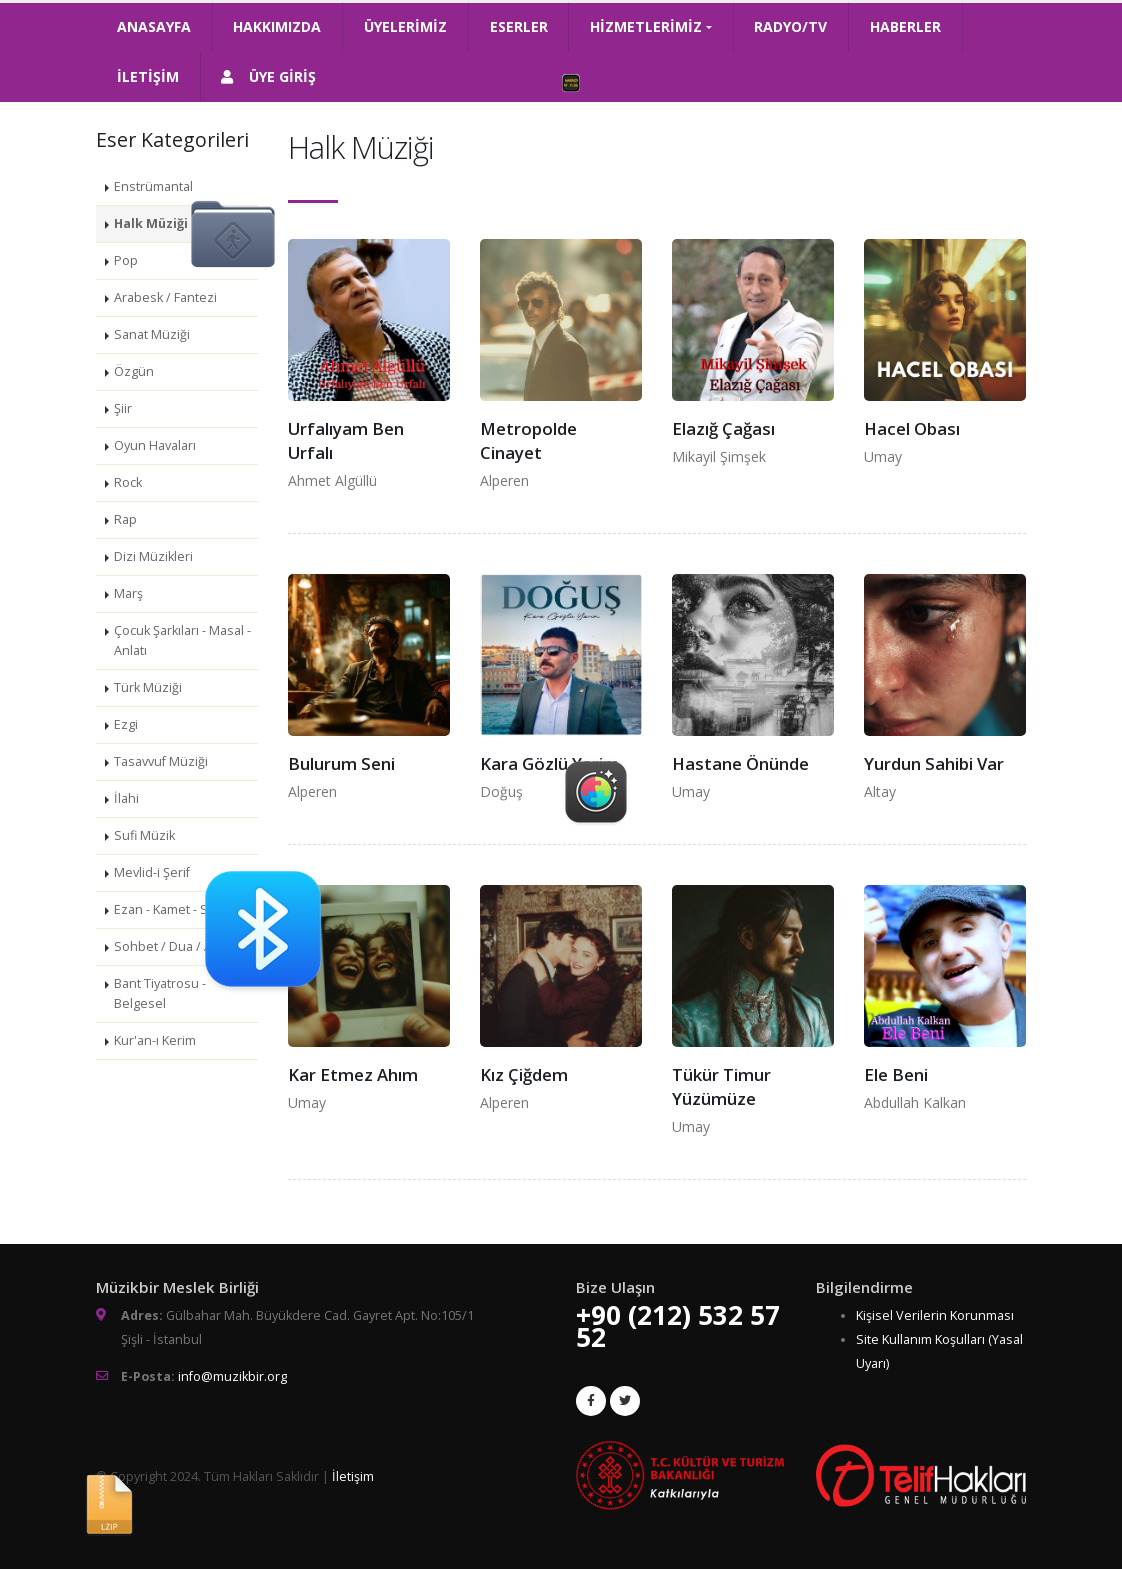 The height and width of the screenshot is (1569, 1122). Describe the element at coordinates (263, 929) in the screenshot. I see `toggle bluetooth on or off` at that location.